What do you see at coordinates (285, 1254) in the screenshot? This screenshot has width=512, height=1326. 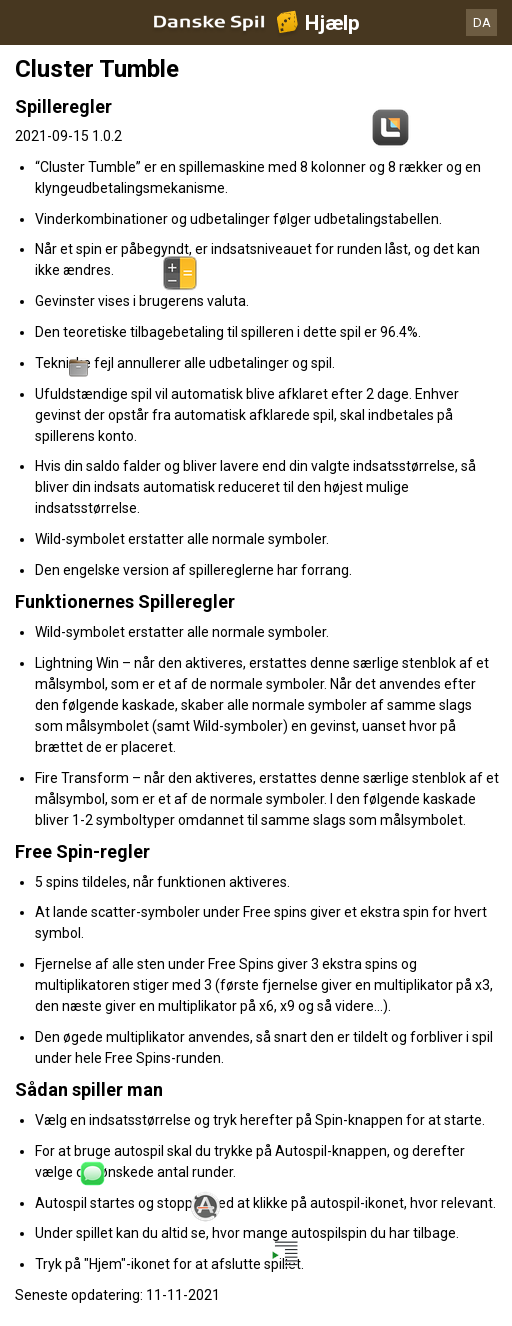 I see `increase text indentation` at bounding box center [285, 1254].